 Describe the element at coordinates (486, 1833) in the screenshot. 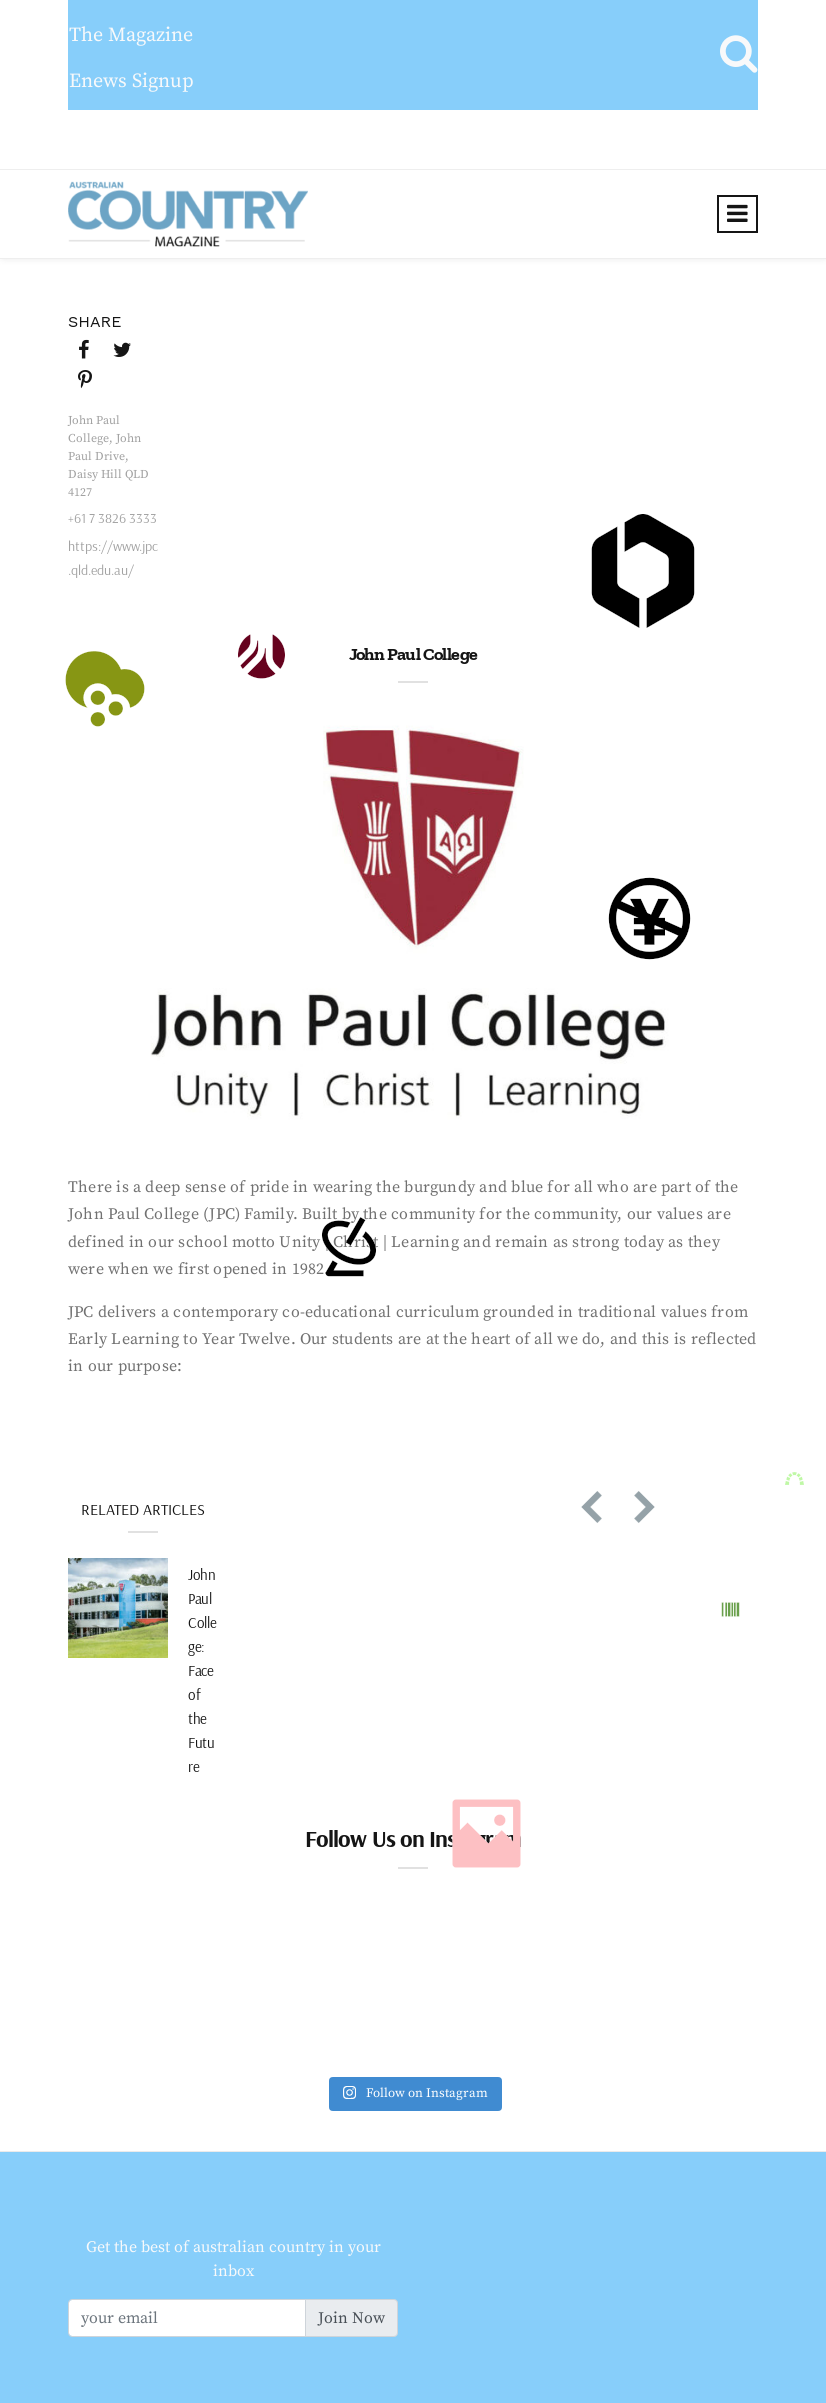

I see `view image or photo` at that location.